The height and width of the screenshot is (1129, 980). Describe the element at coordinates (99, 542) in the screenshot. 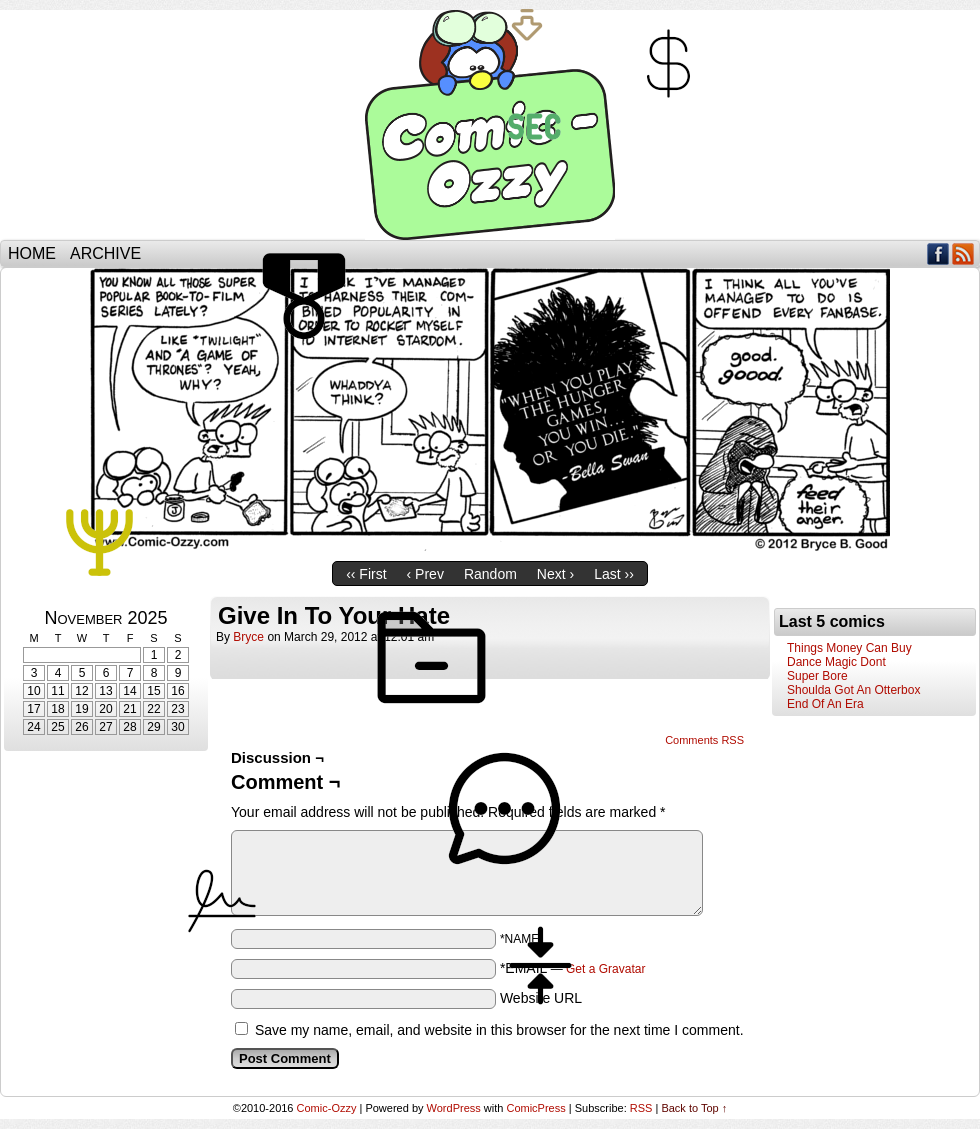

I see `indicates Hanukkah-related content or events` at that location.